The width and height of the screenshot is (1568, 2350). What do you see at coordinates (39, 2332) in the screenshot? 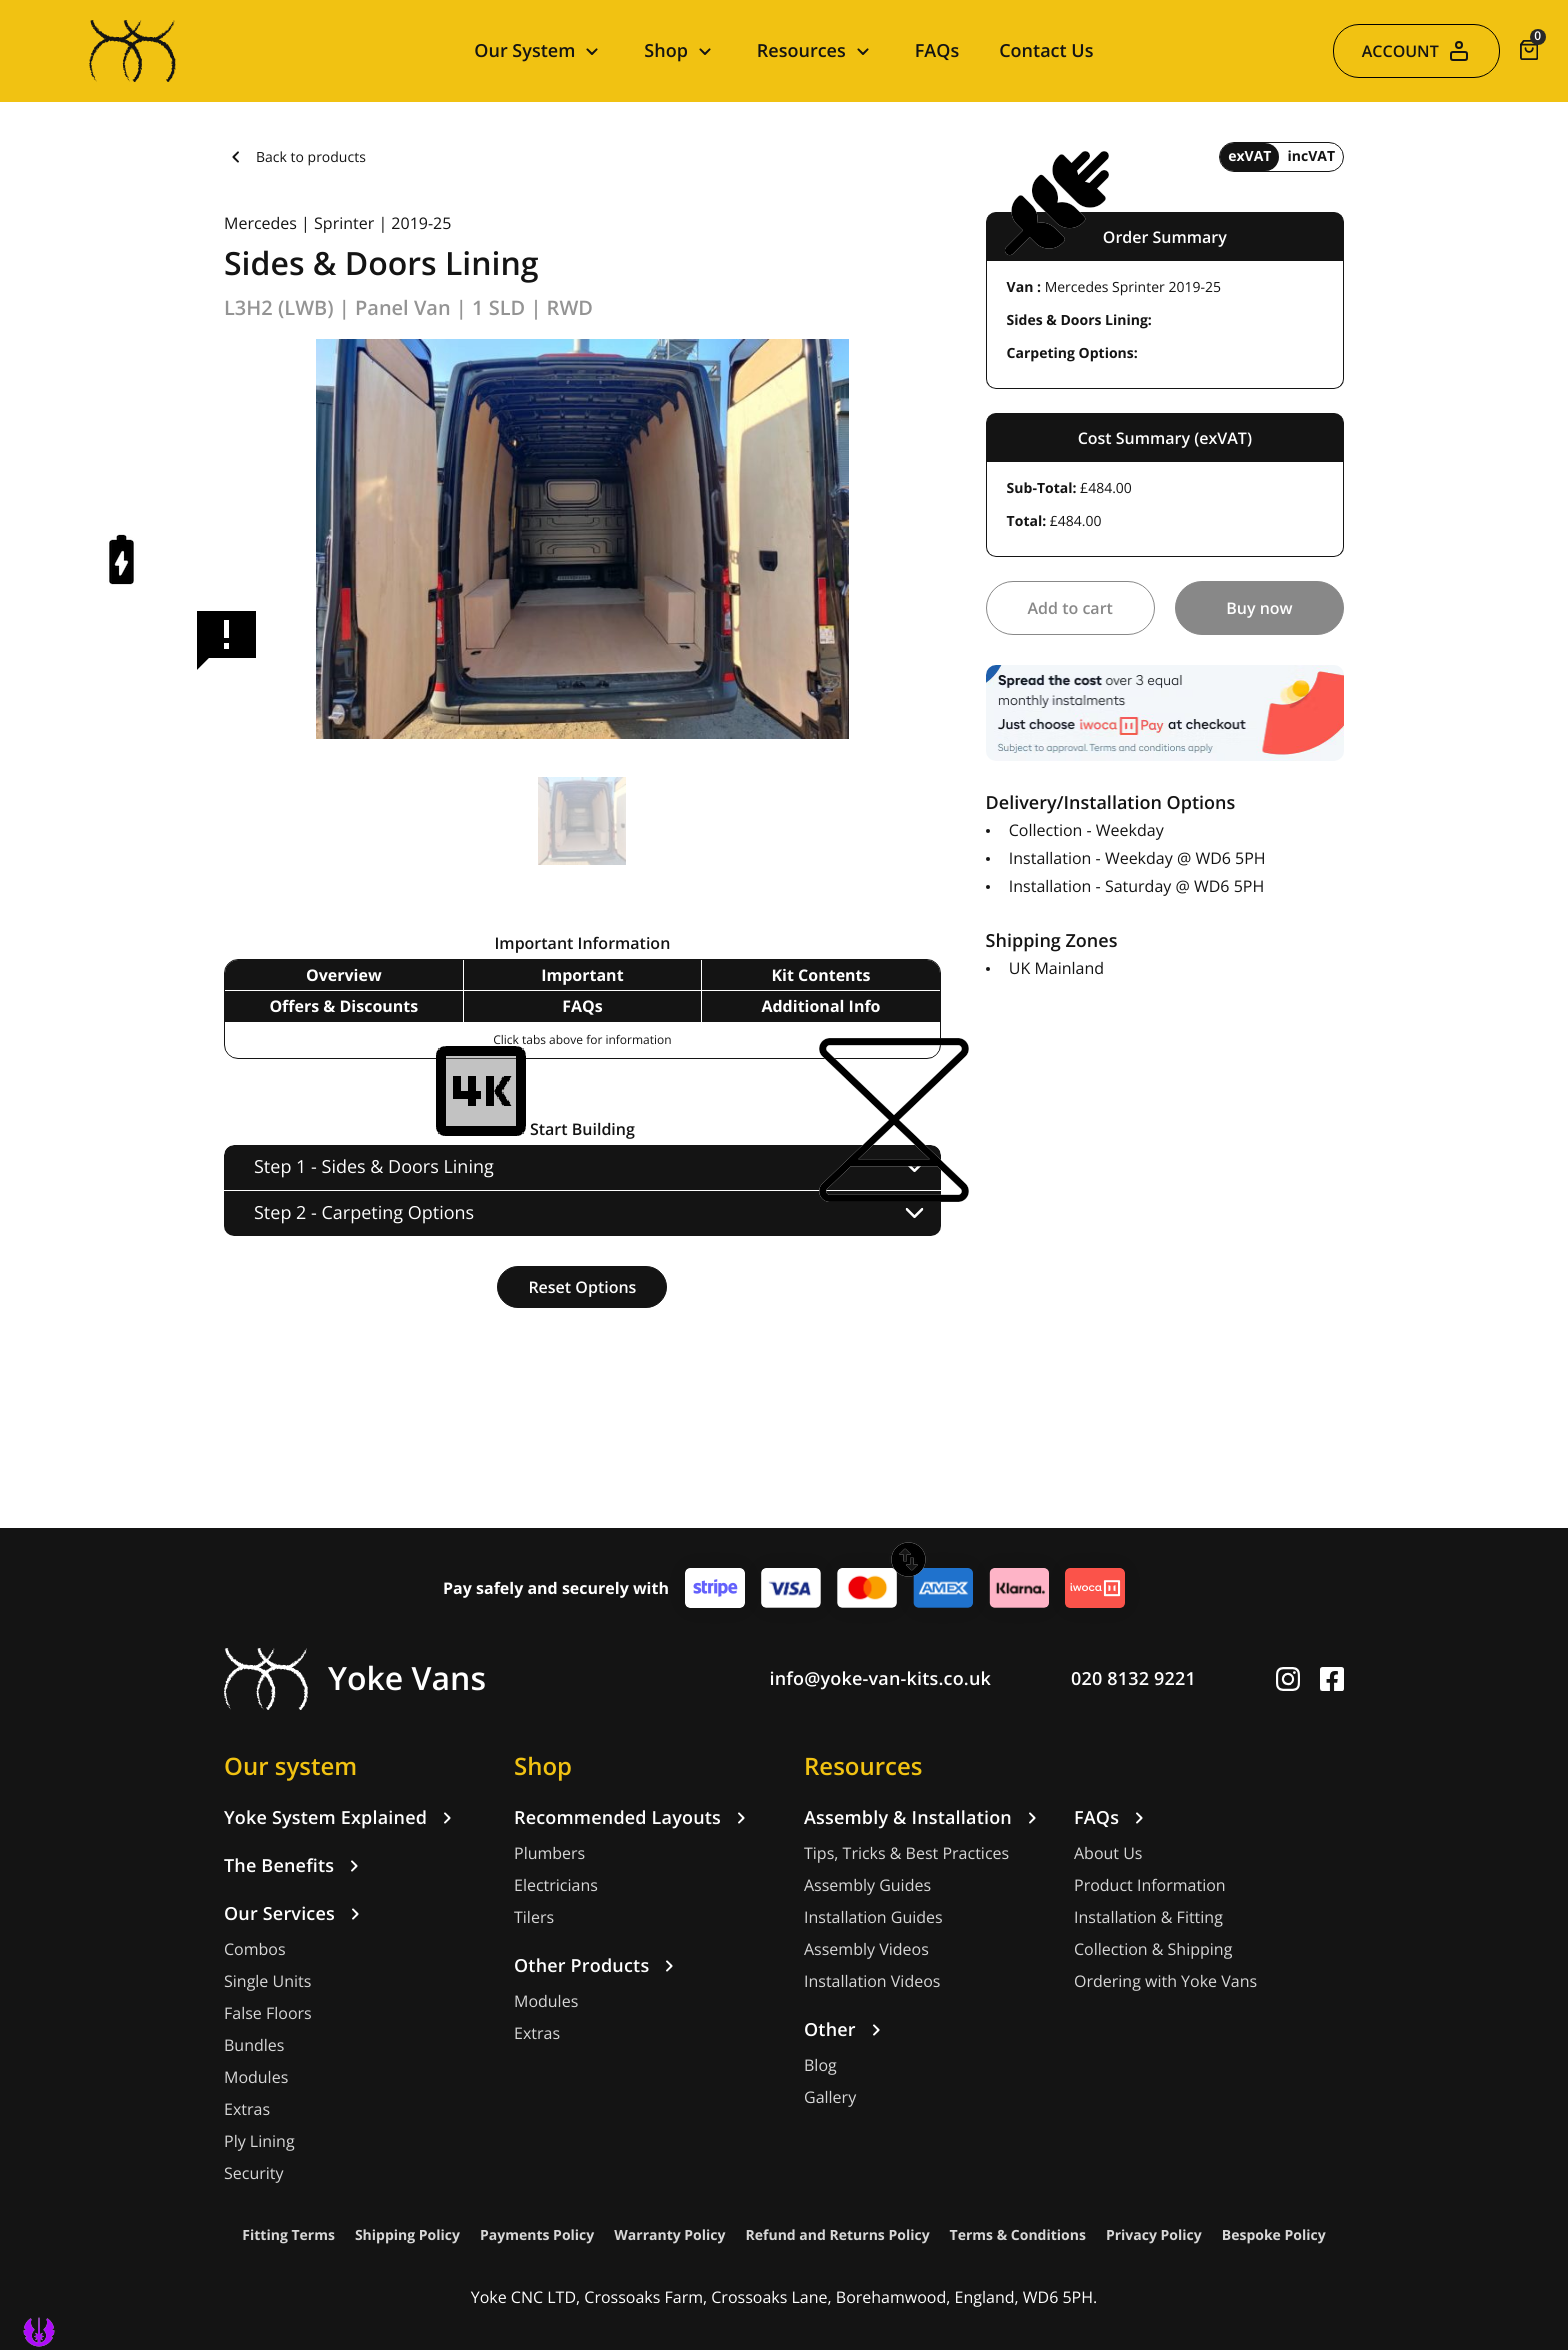
I see `indicates Jedi Order affiliation or Star Wars themed content` at bounding box center [39, 2332].